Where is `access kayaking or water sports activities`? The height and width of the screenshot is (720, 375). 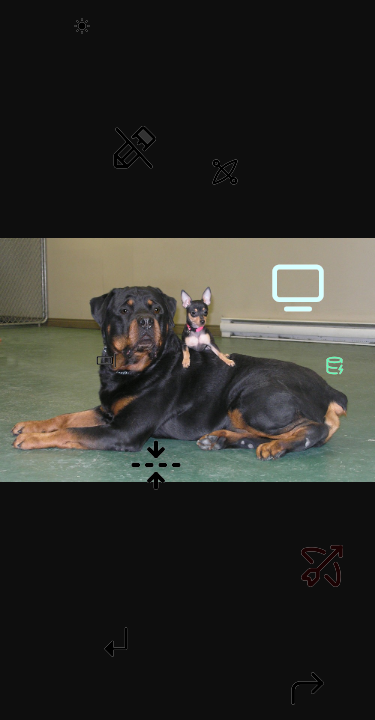 access kayaking or water sports activities is located at coordinates (225, 172).